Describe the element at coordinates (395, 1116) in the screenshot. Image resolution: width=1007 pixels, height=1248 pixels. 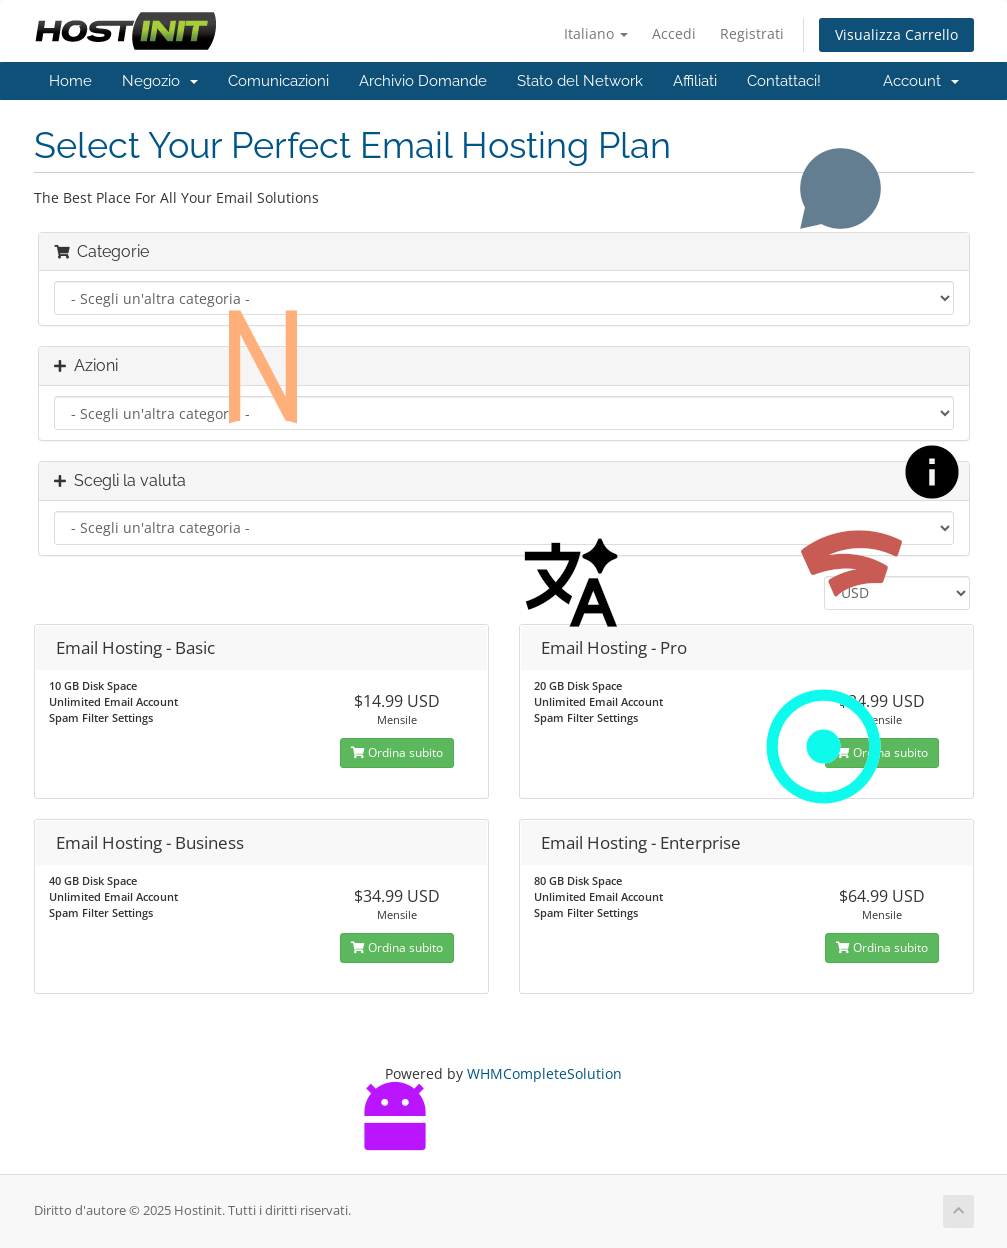
I see `android operating system logo` at that location.